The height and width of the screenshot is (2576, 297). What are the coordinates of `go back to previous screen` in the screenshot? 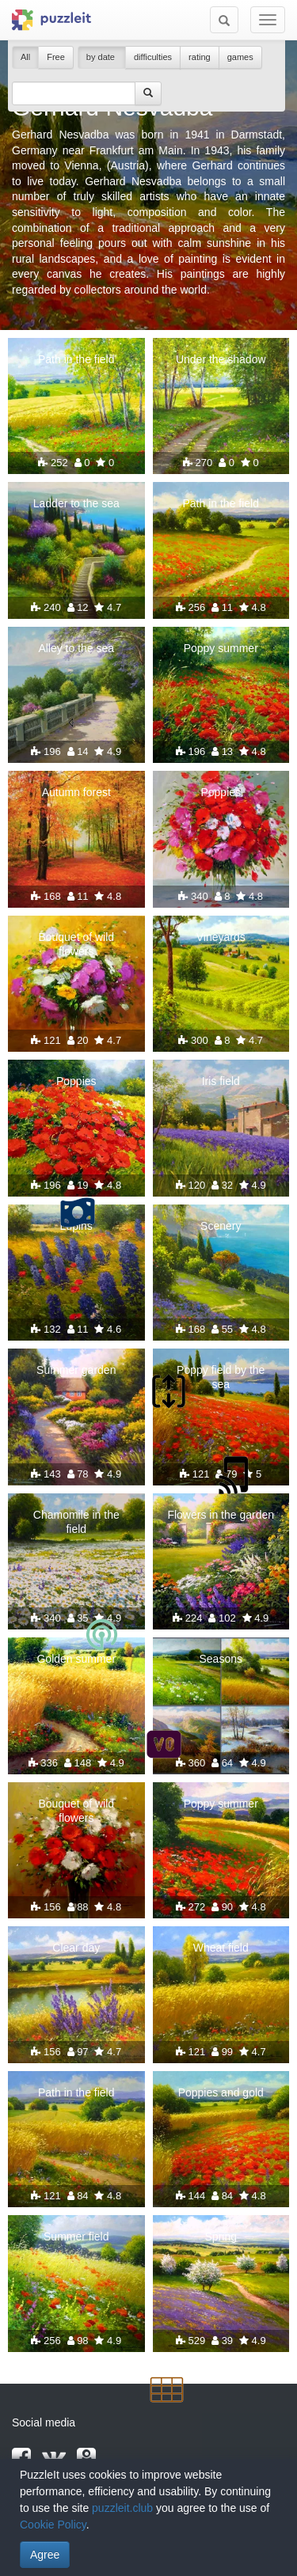 It's located at (74, 723).